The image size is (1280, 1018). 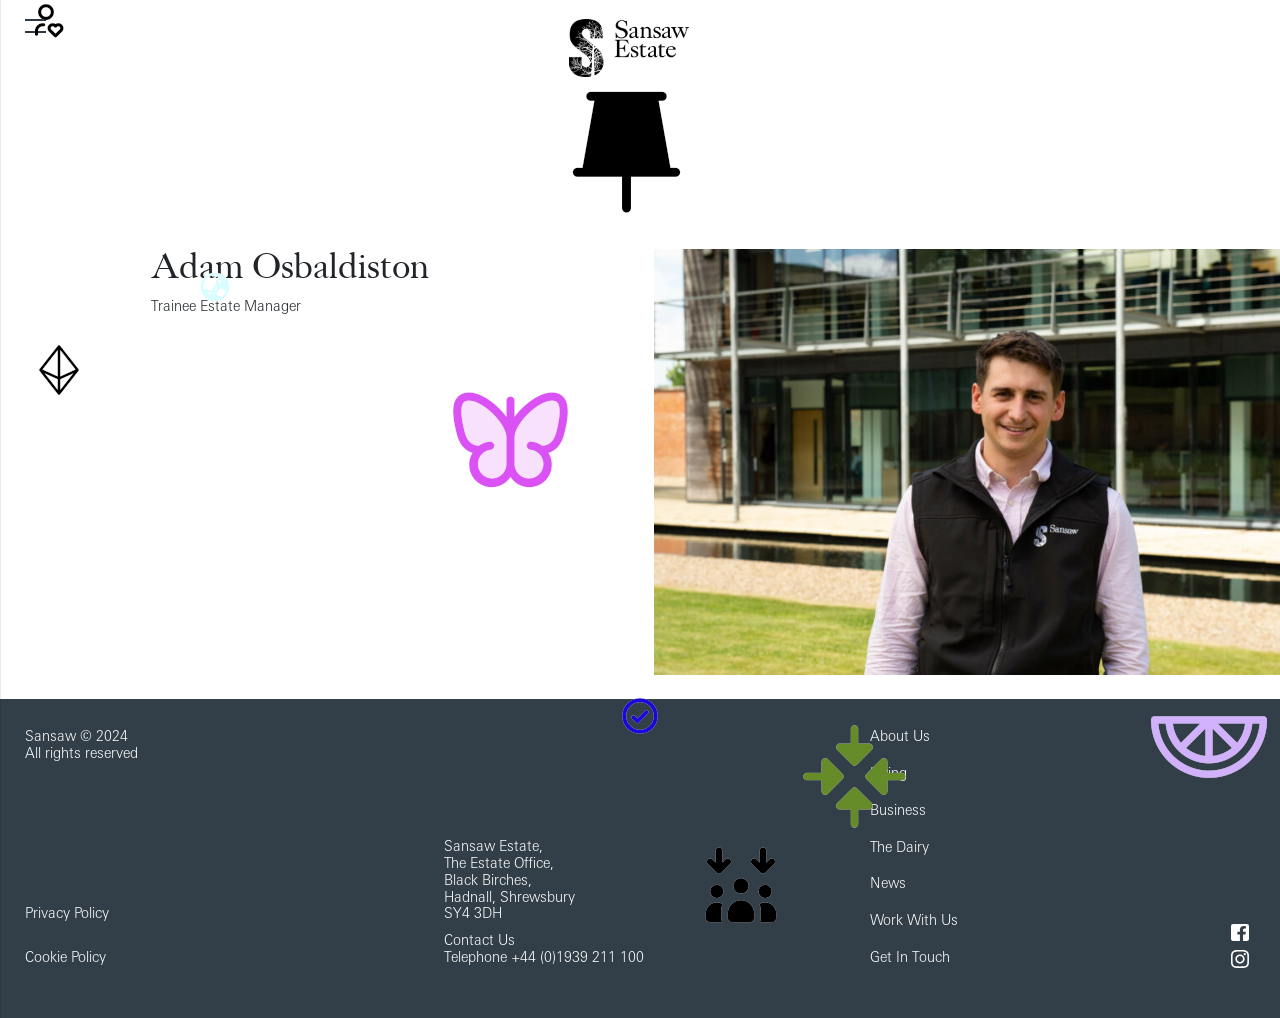 I want to click on view asia-pacific region settings, so click(x=215, y=287).